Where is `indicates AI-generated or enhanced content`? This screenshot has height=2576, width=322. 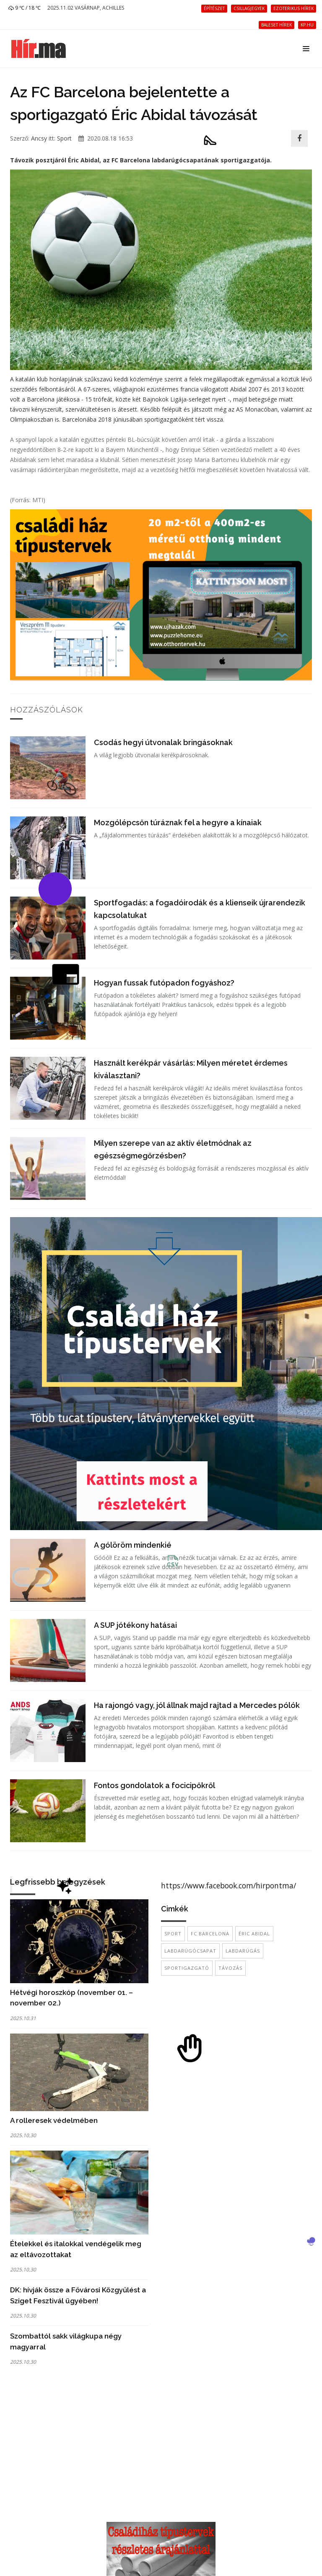 indicates AI-generated or enhanced content is located at coordinates (65, 1886).